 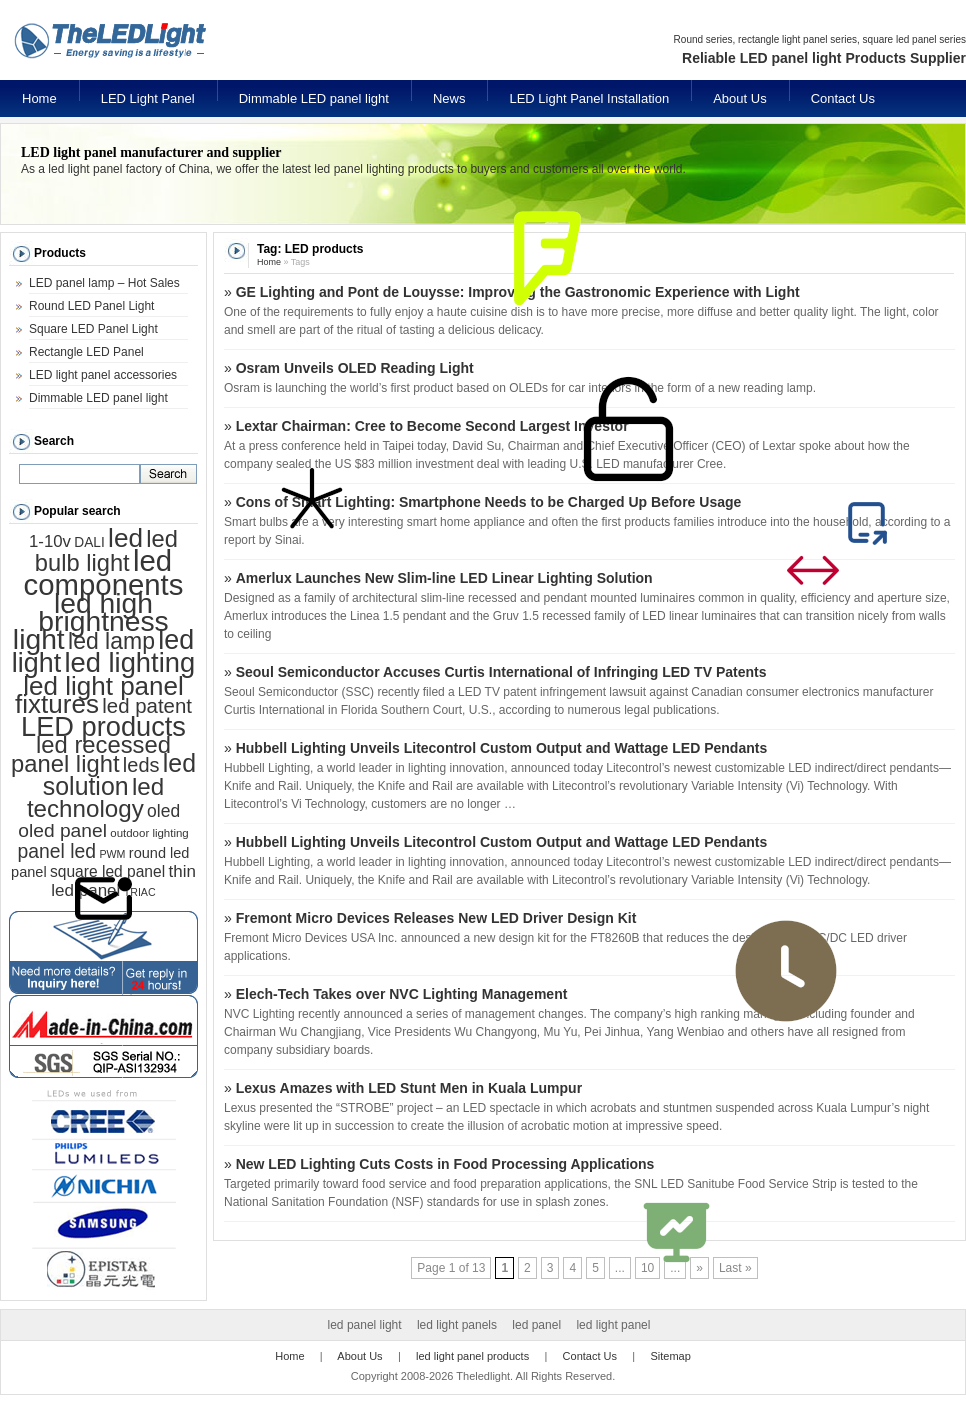 I want to click on resize or adjust width horizontally, so click(x=813, y=571).